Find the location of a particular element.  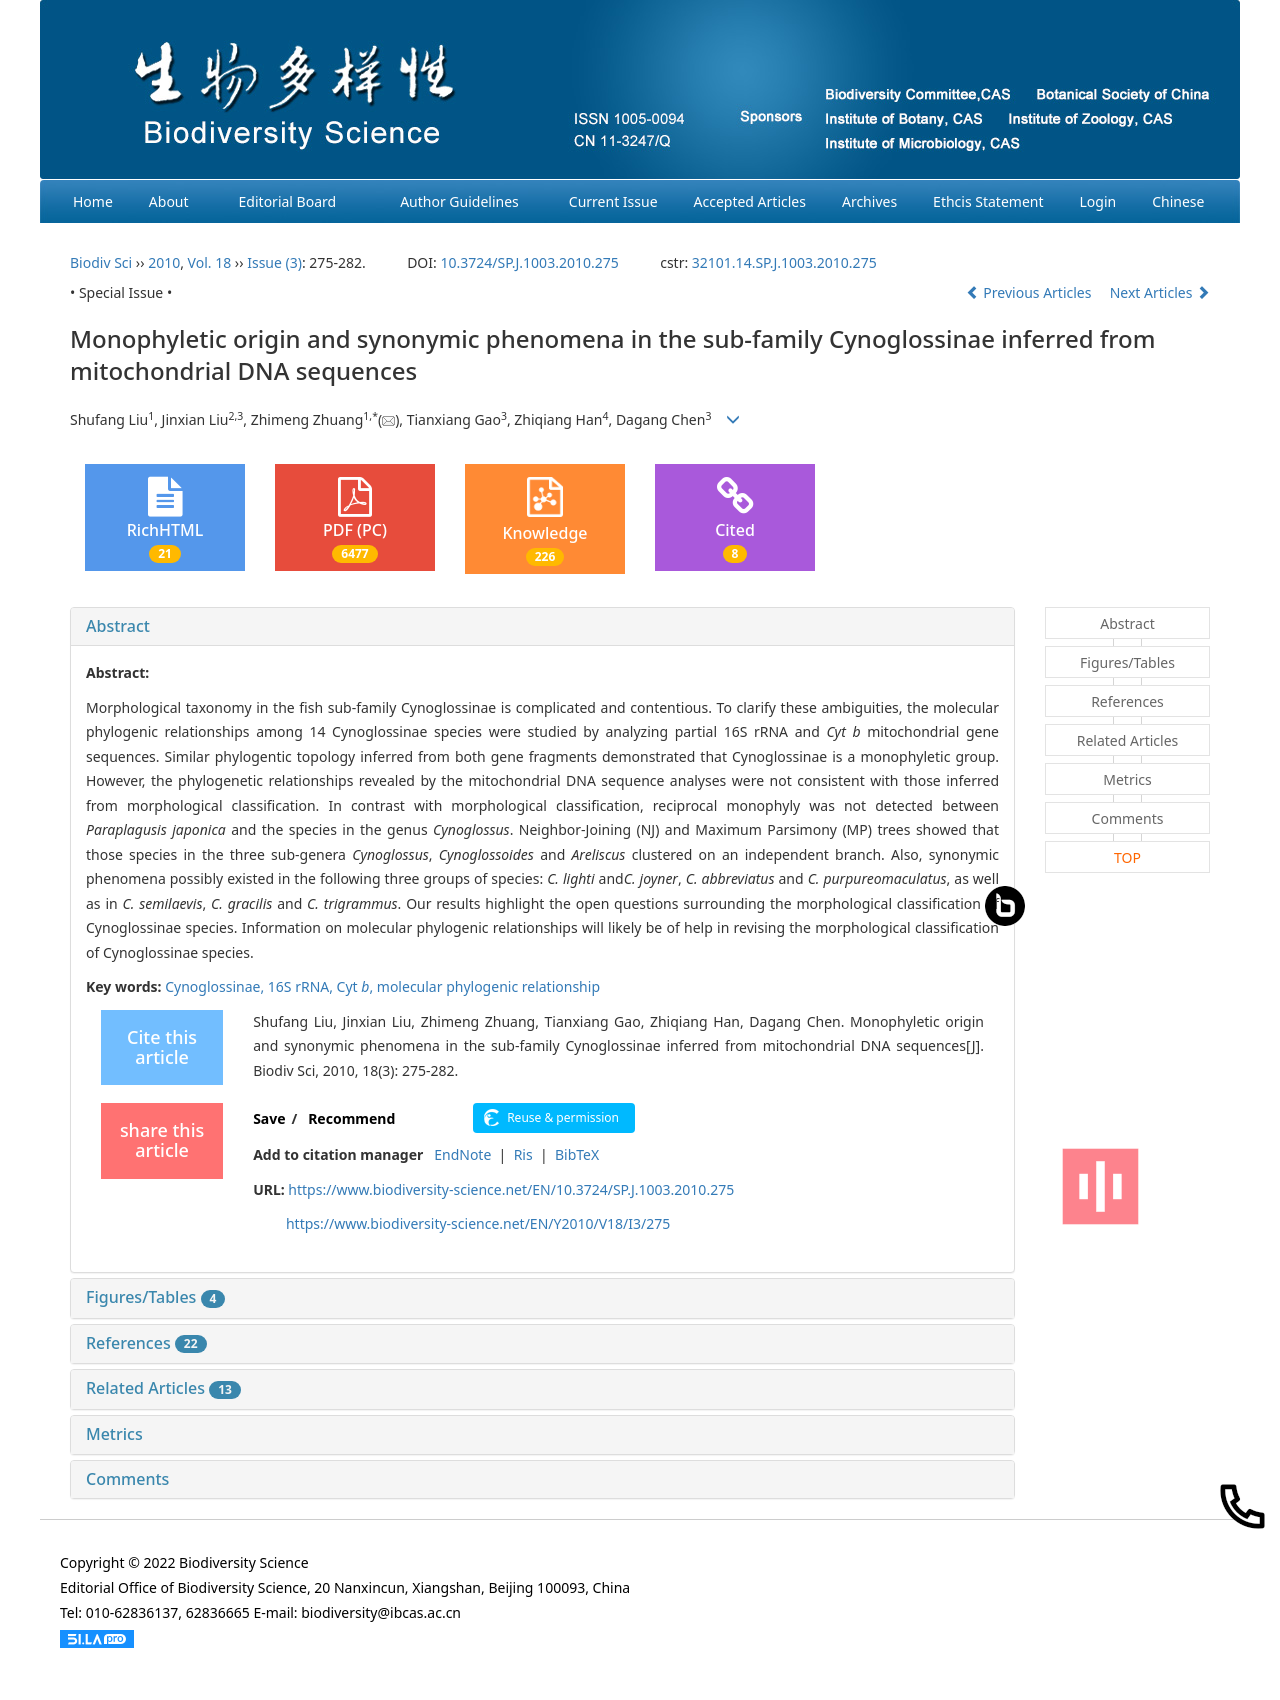

make a phone call is located at coordinates (1242, 1506).